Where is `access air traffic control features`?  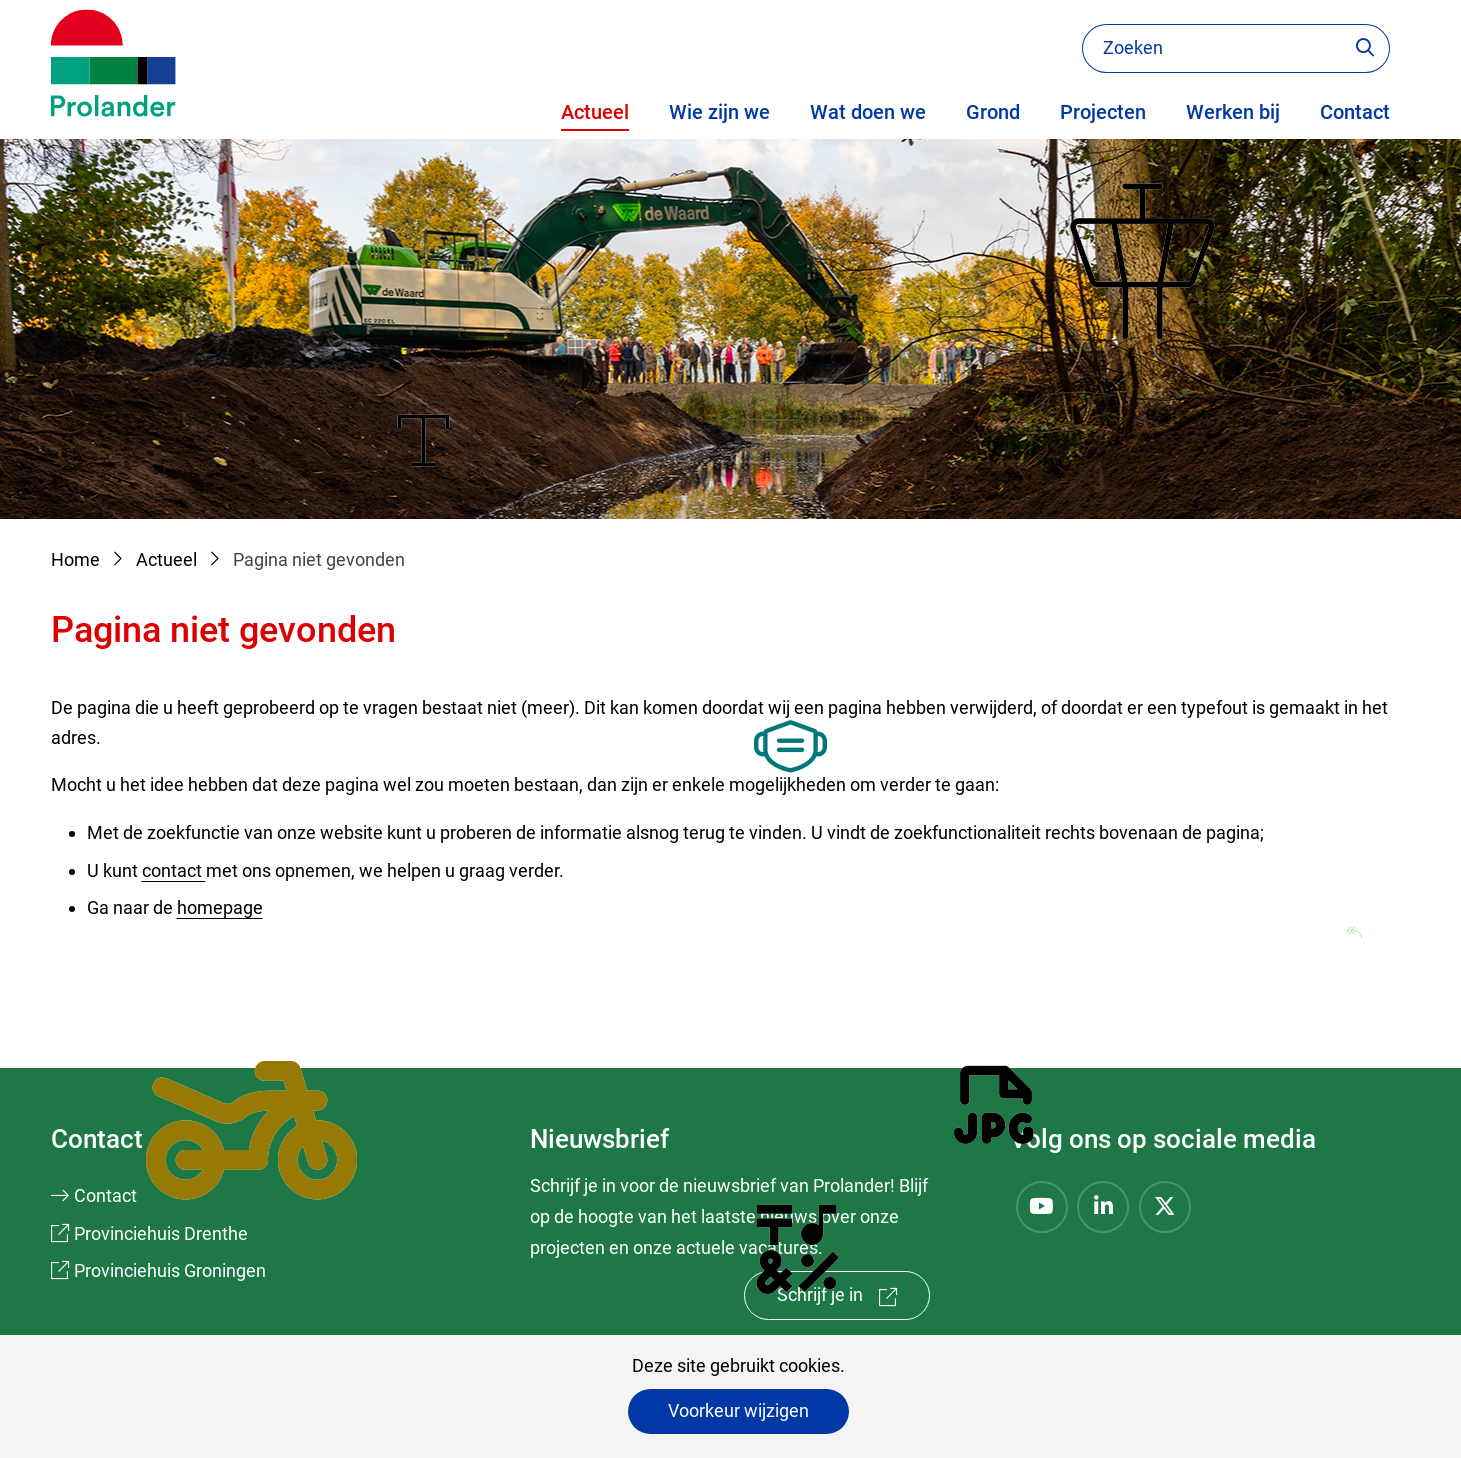 access air traffic control features is located at coordinates (1142, 261).